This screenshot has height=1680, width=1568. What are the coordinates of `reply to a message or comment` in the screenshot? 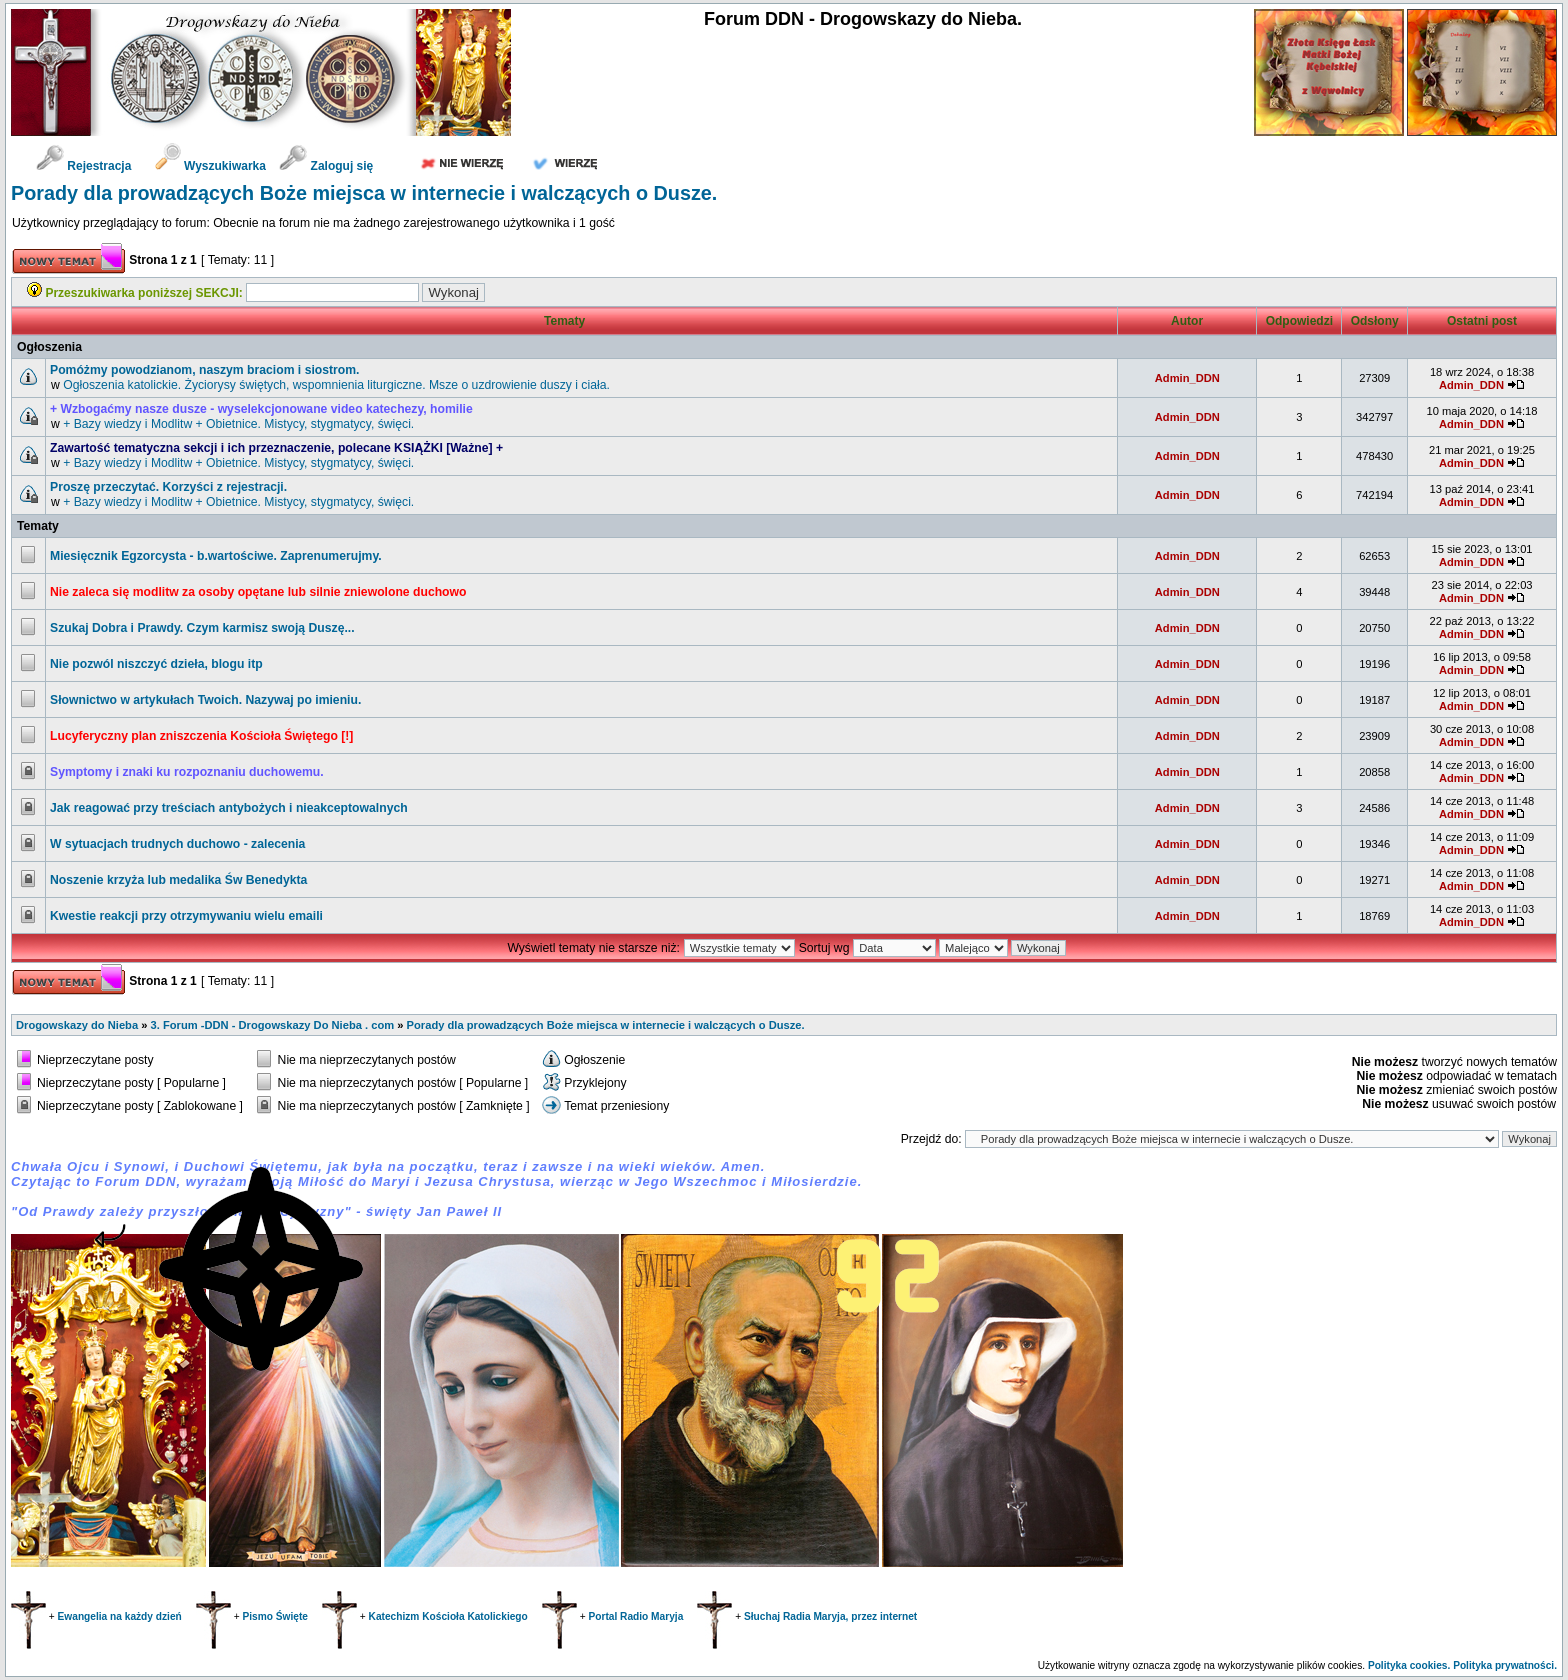 It's located at (110, 1236).